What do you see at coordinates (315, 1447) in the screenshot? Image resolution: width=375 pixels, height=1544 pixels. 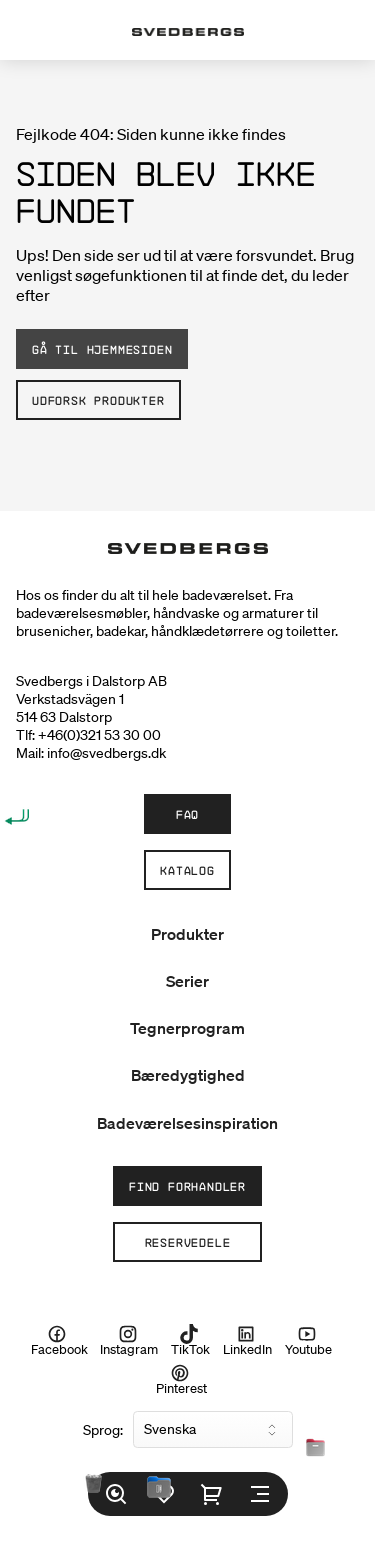 I see `open the file manager application` at bounding box center [315, 1447].